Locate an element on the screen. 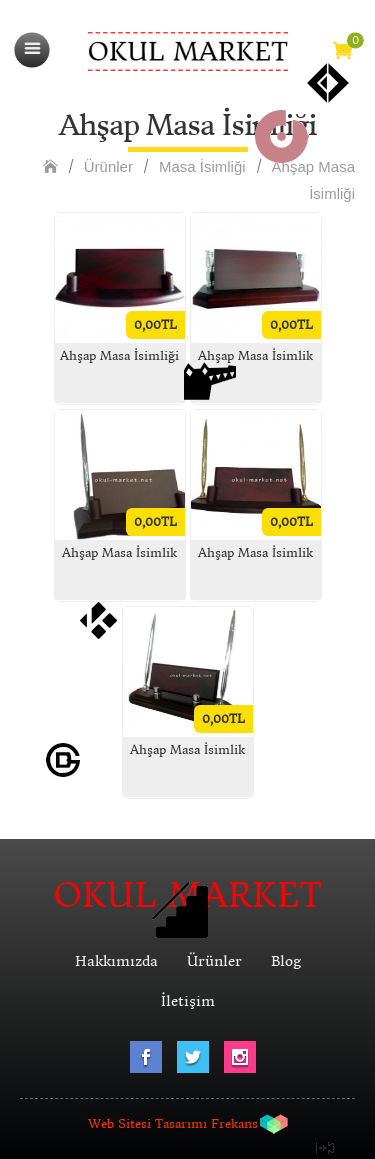  open the Drooble music social network app is located at coordinates (281, 136).